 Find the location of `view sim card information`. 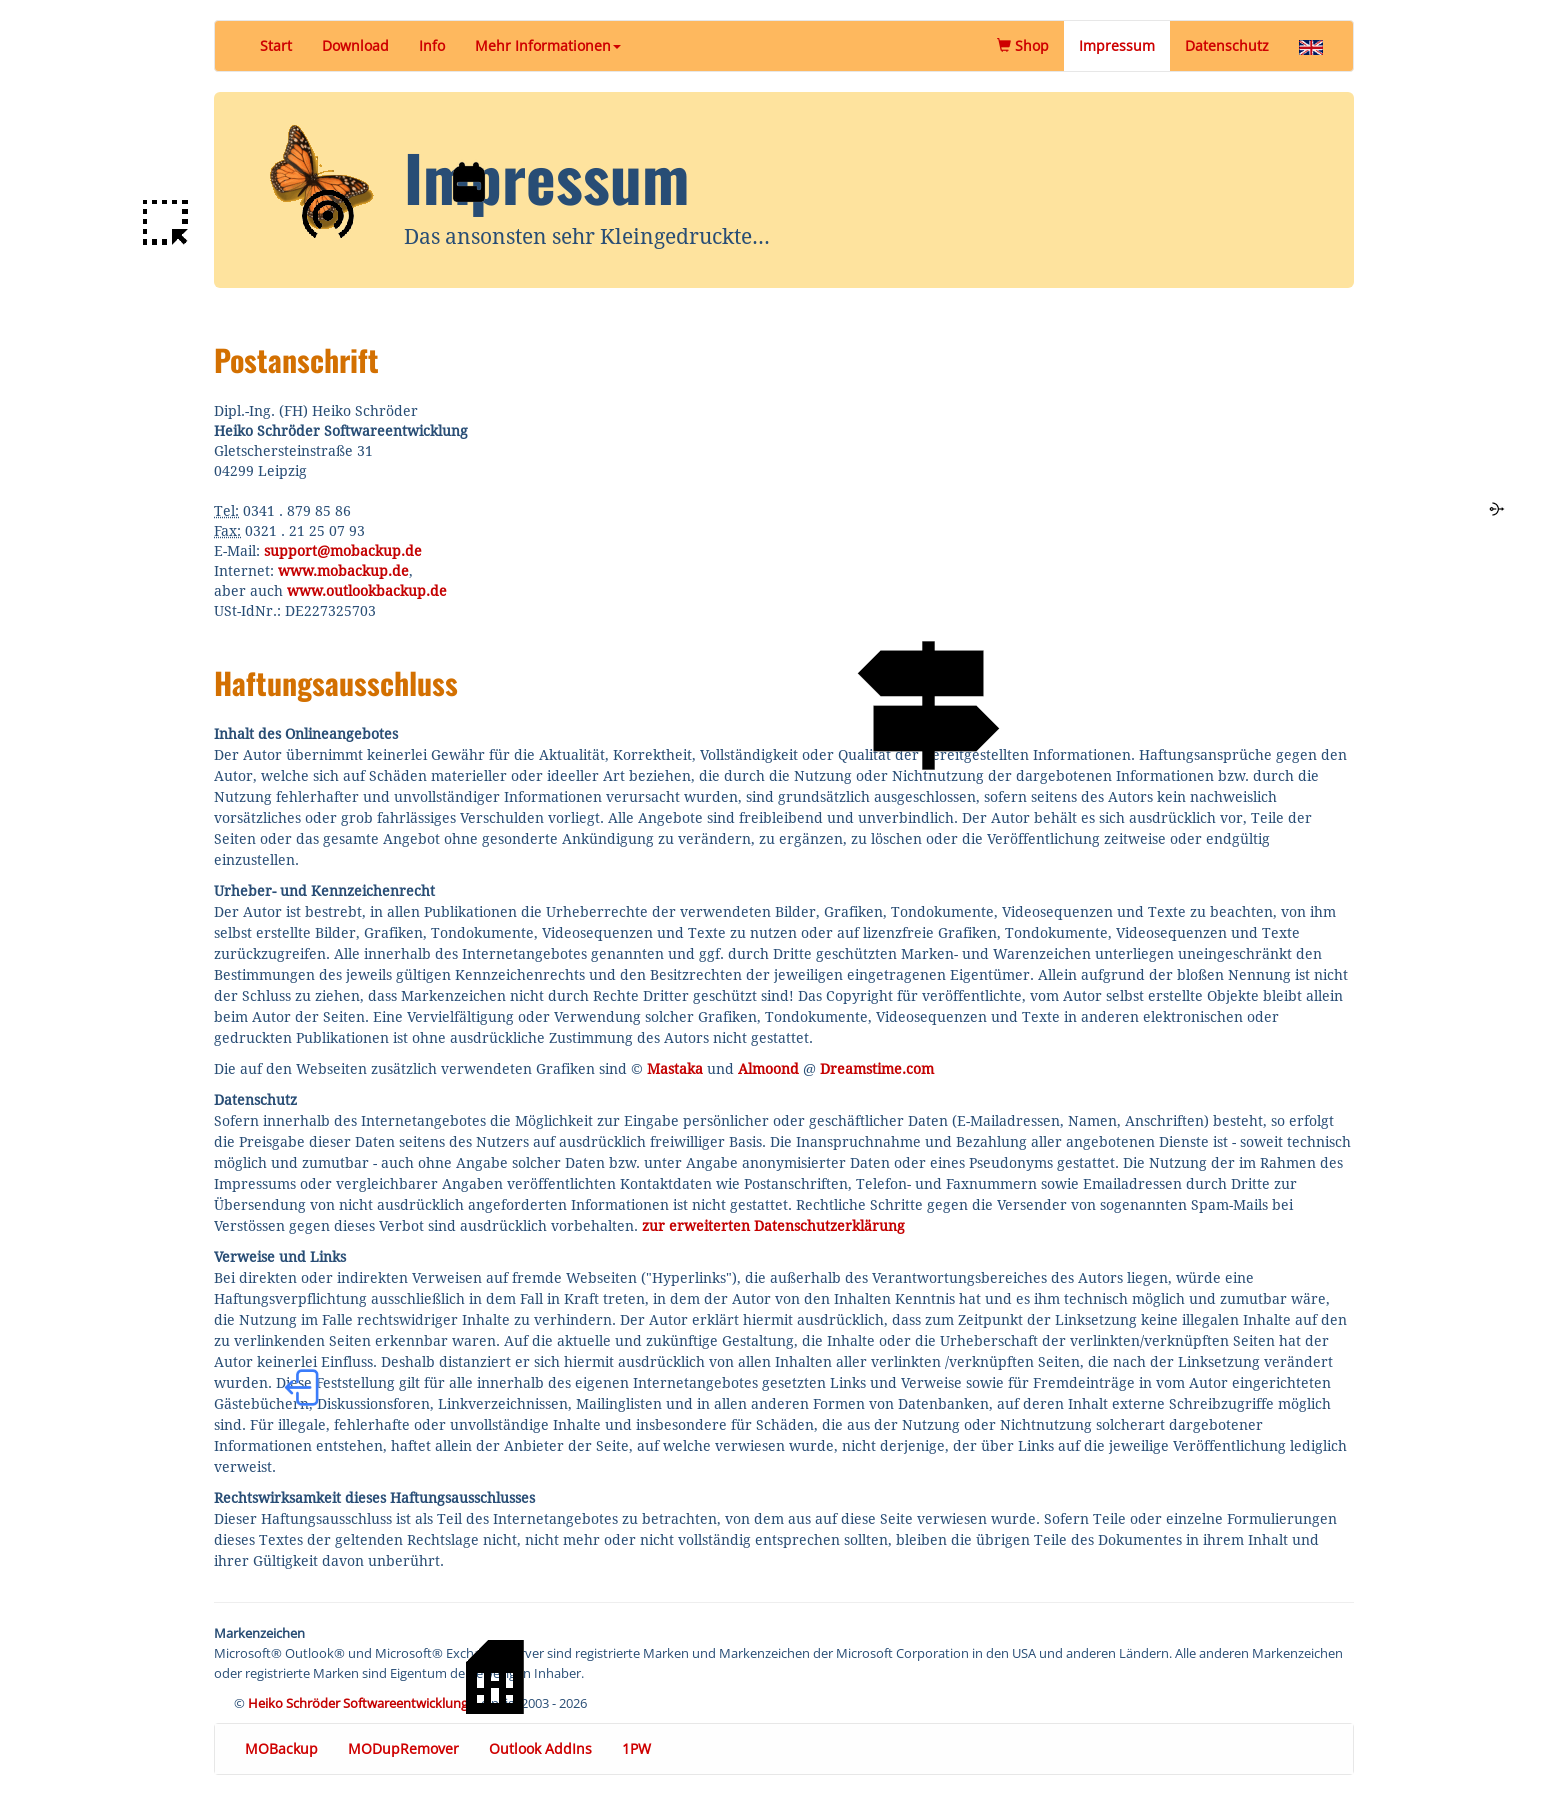

view sim card information is located at coordinates (495, 1677).